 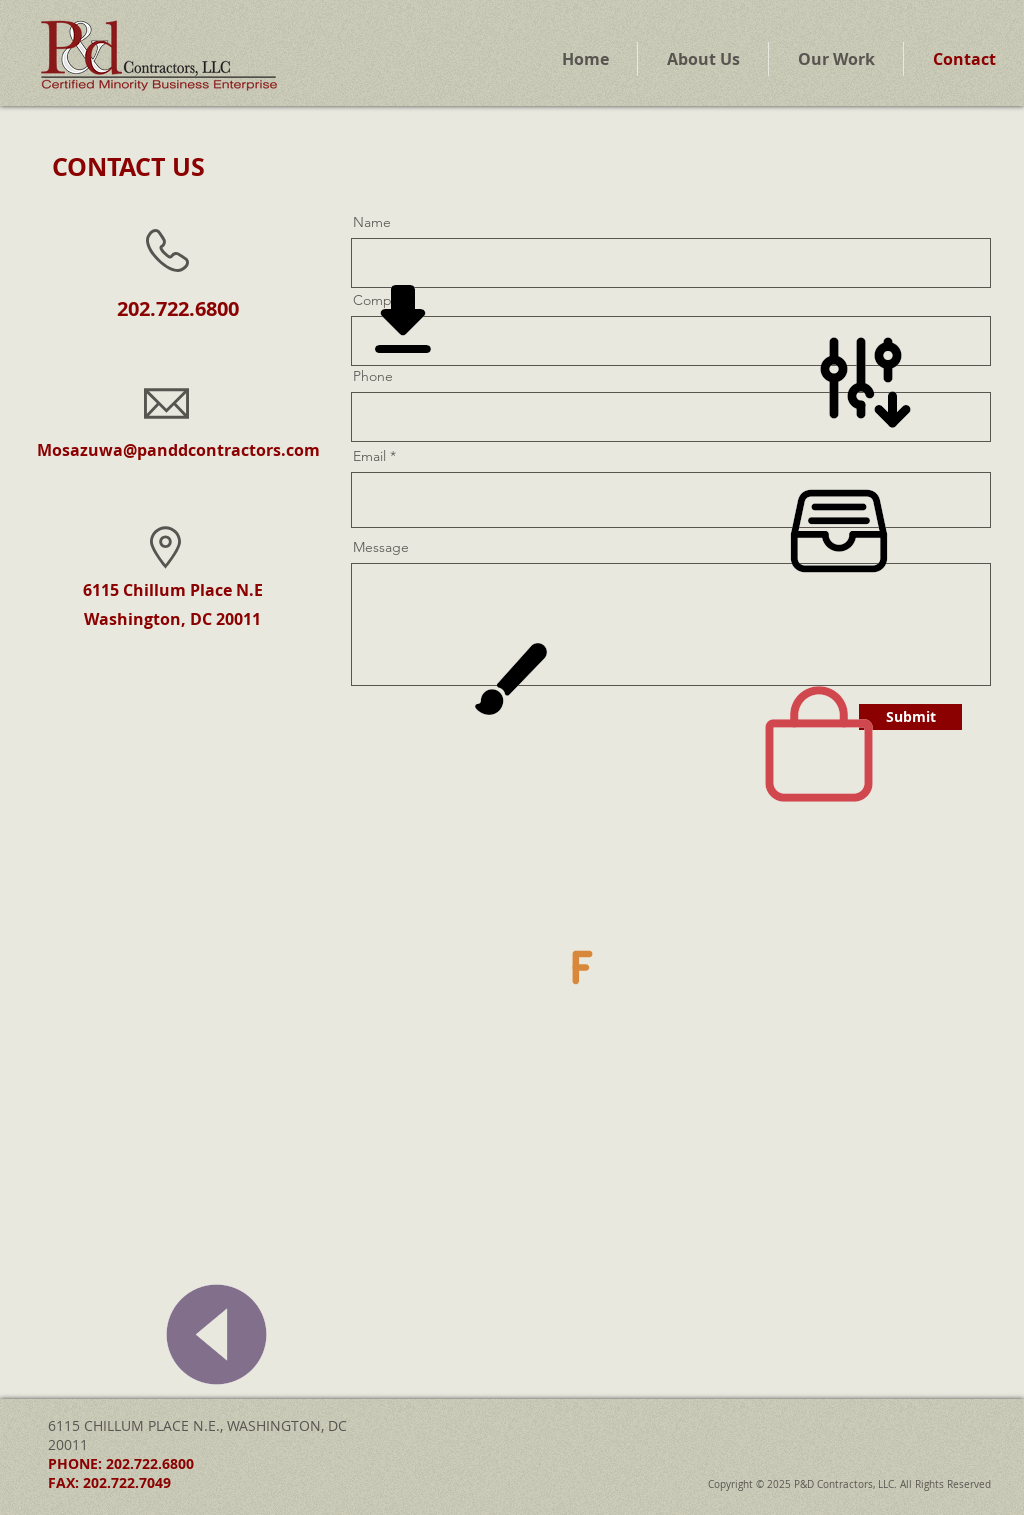 What do you see at coordinates (861, 378) in the screenshot?
I see `adjust settings or preferences` at bounding box center [861, 378].